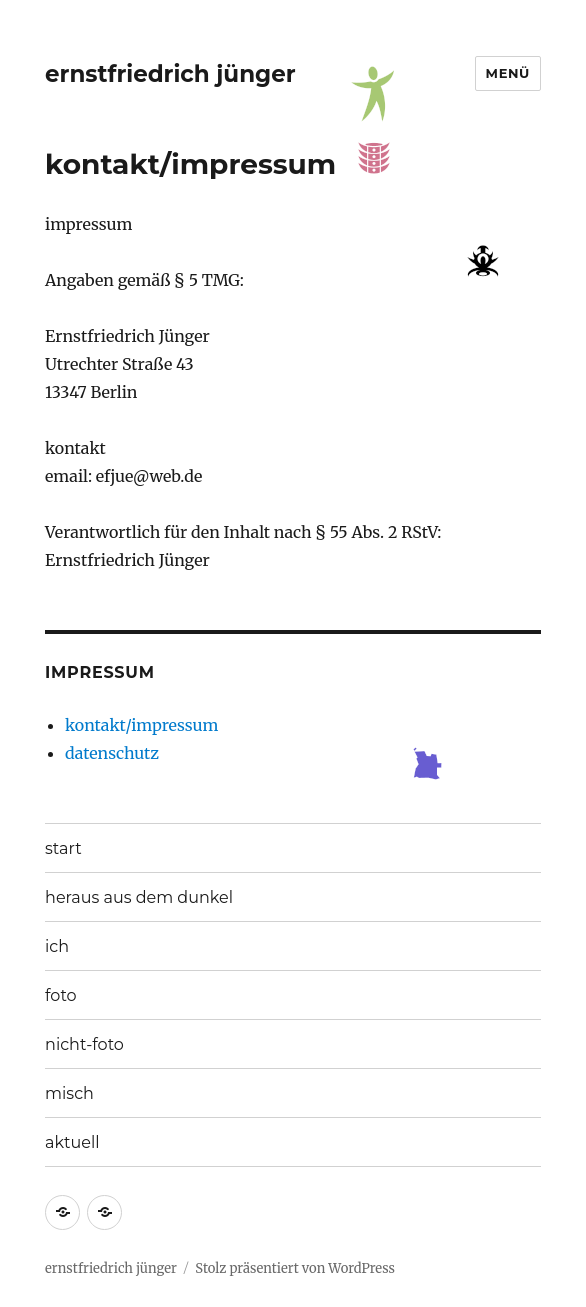 This screenshot has height=1307, width=586. Describe the element at coordinates (483, 261) in the screenshot. I see `abstract game character or creature icon` at that location.